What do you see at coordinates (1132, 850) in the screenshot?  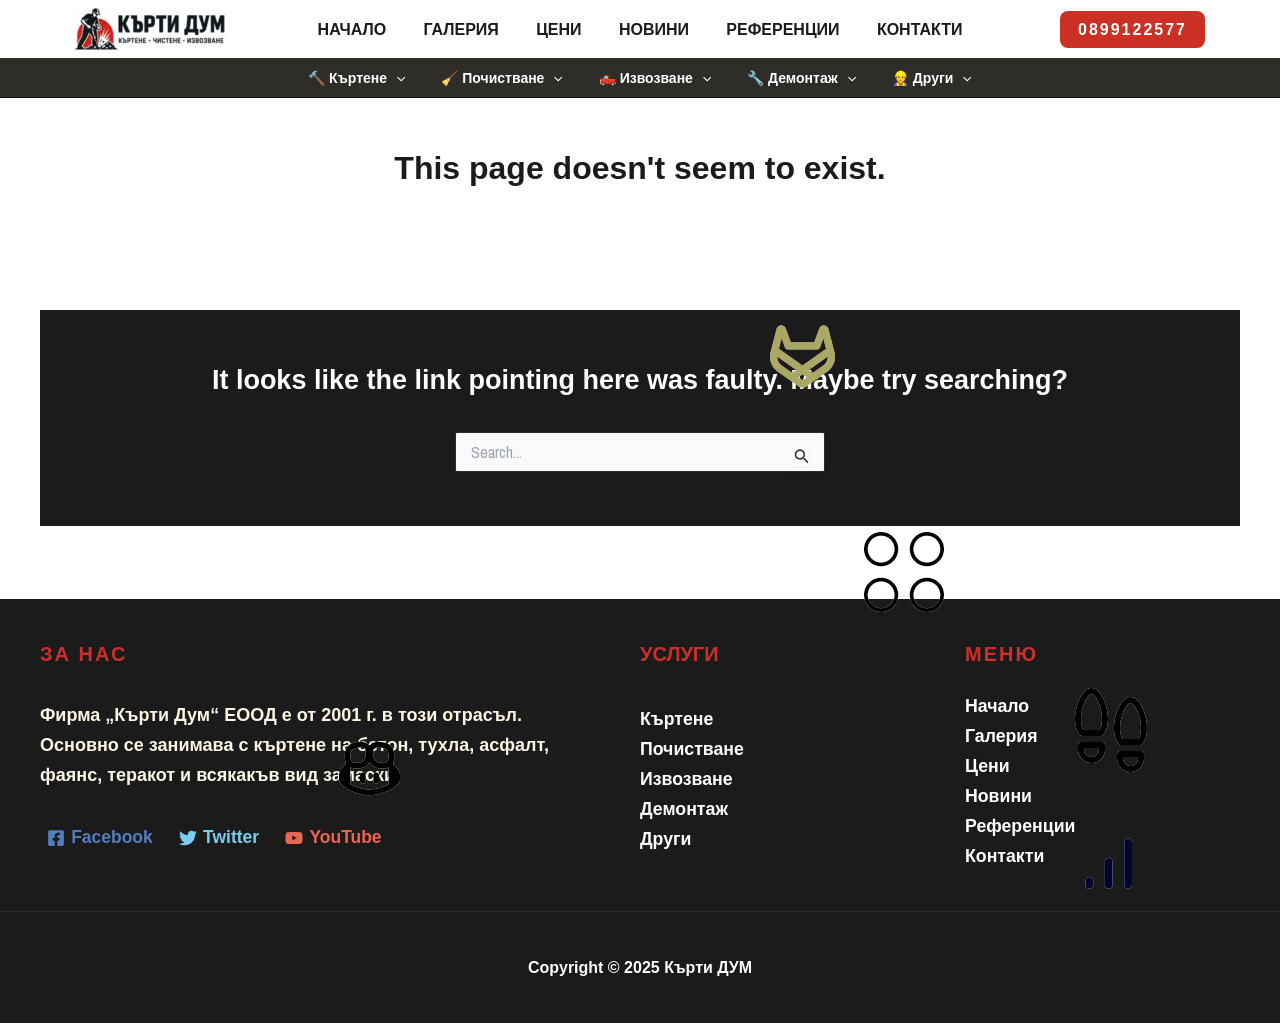 I see `indicates medium cellular signal strength` at bounding box center [1132, 850].